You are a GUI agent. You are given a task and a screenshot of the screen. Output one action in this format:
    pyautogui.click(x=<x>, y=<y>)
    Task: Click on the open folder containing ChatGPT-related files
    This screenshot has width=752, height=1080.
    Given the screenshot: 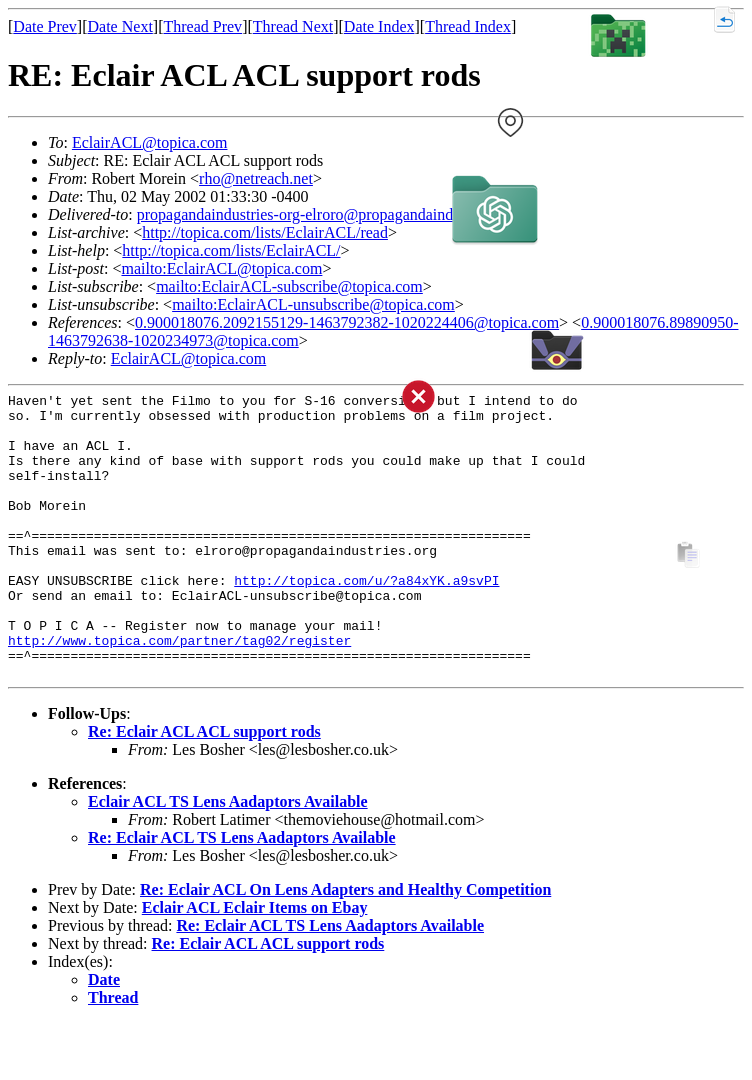 What is the action you would take?
    pyautogui.click(x=494, y=211)
    